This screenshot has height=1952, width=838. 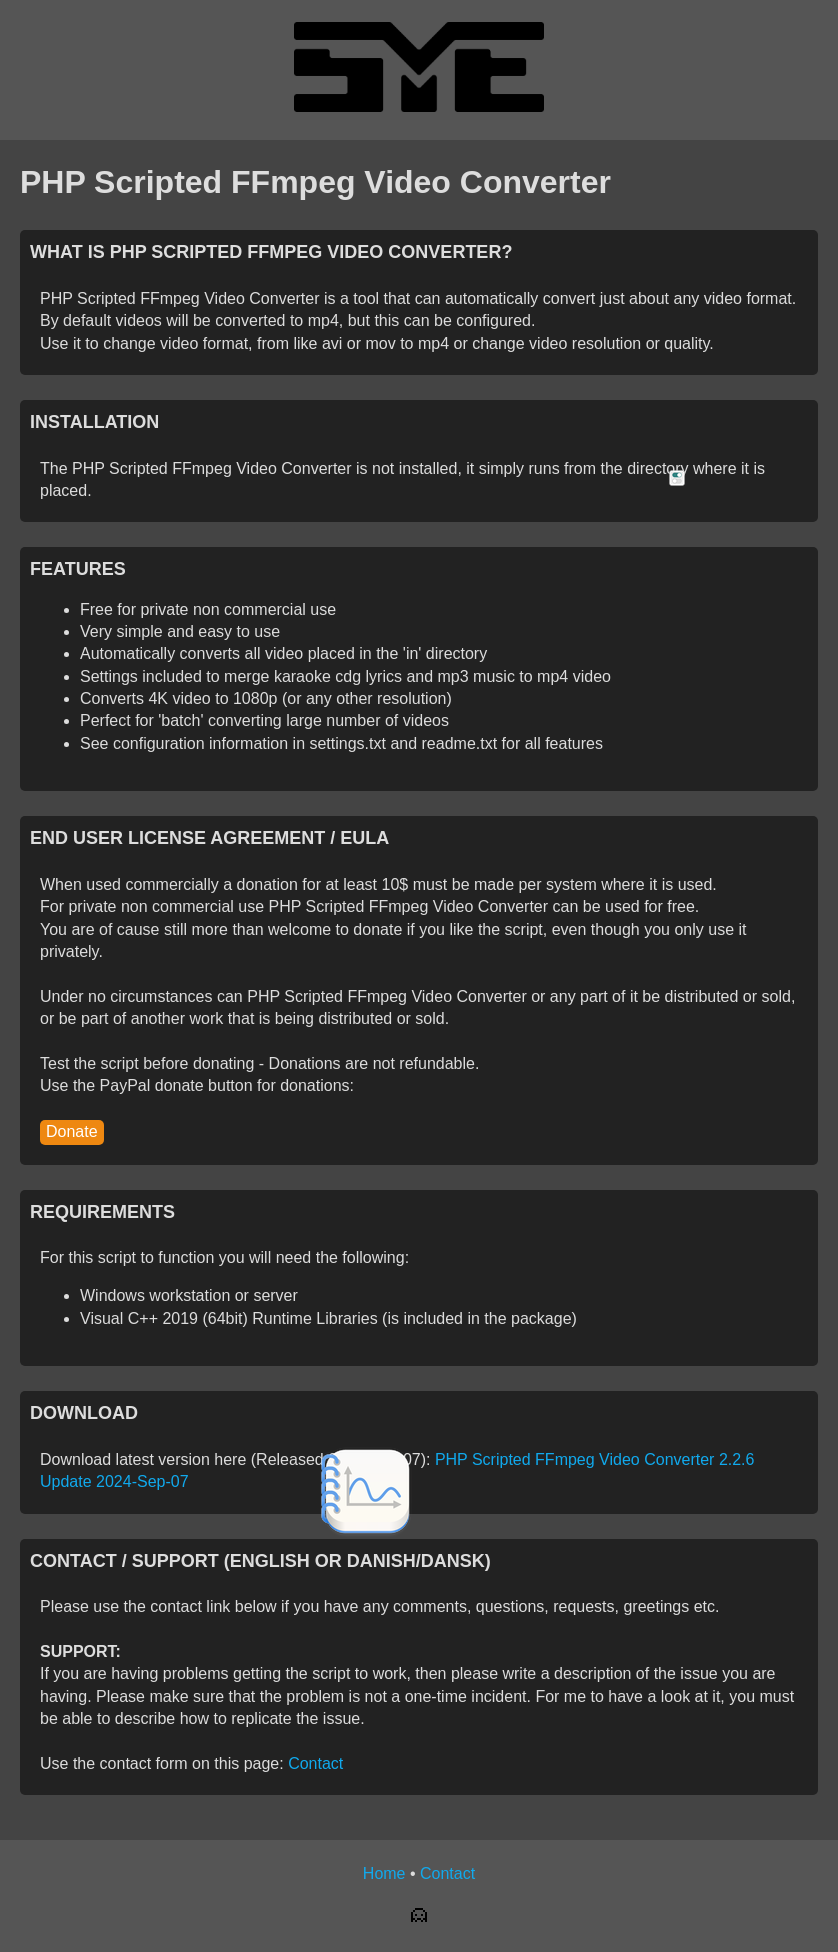 I want to click on open unity tweak tool settings, so click(x=677, y=478).